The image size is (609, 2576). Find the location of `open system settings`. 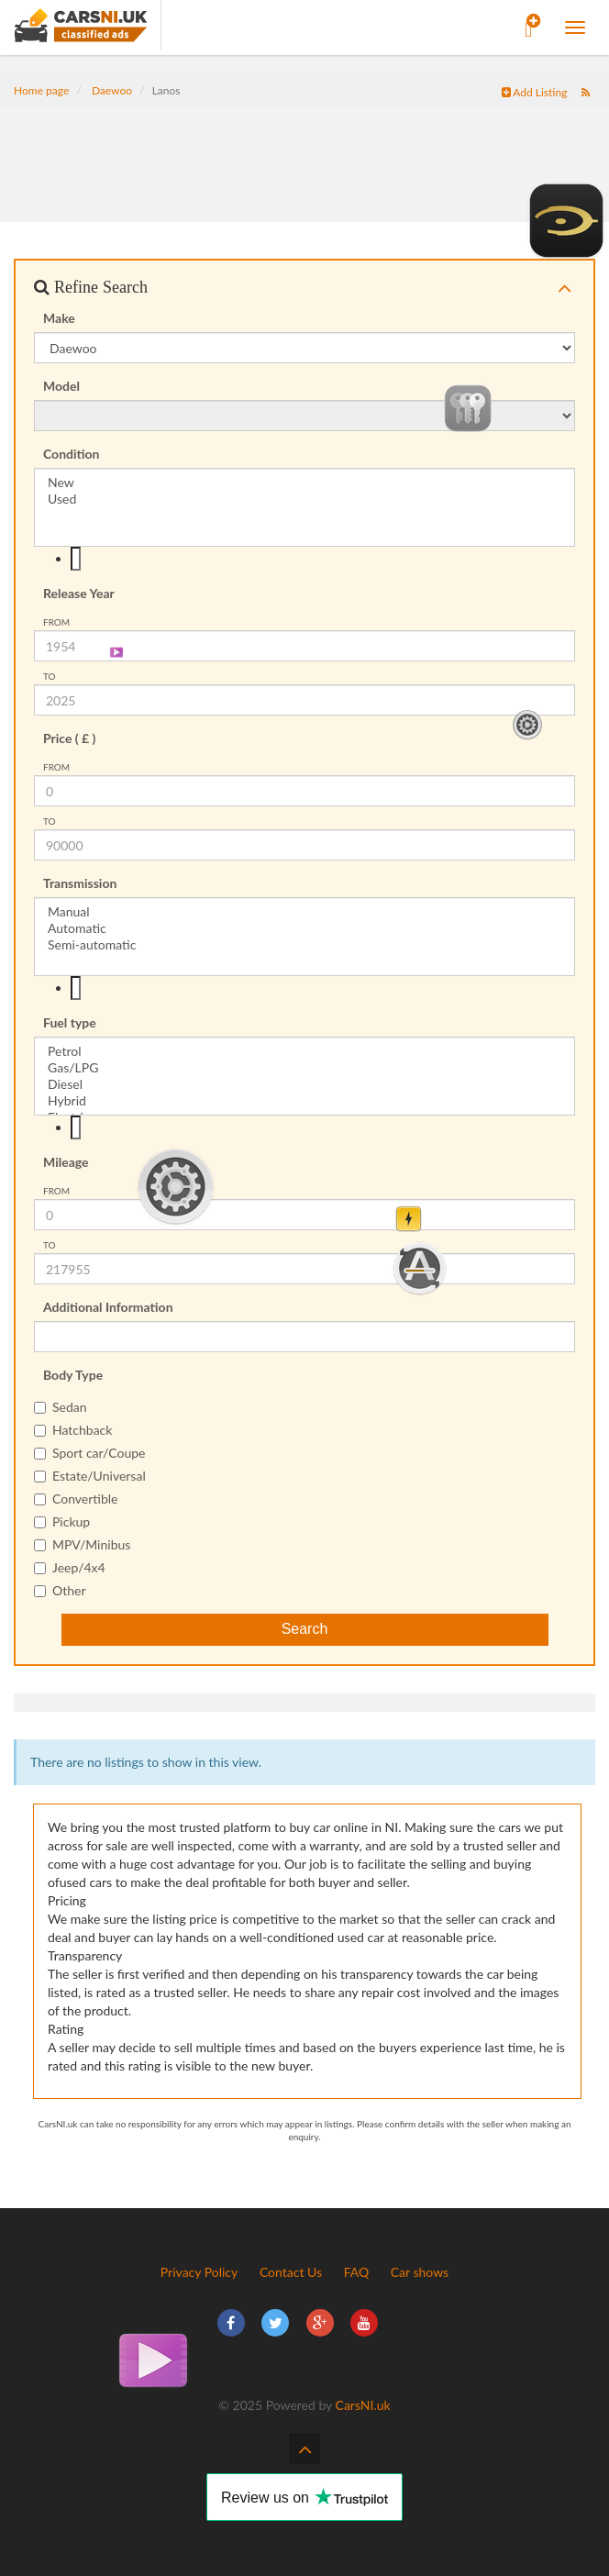

open system settings is located at coordinates (175, 1186).